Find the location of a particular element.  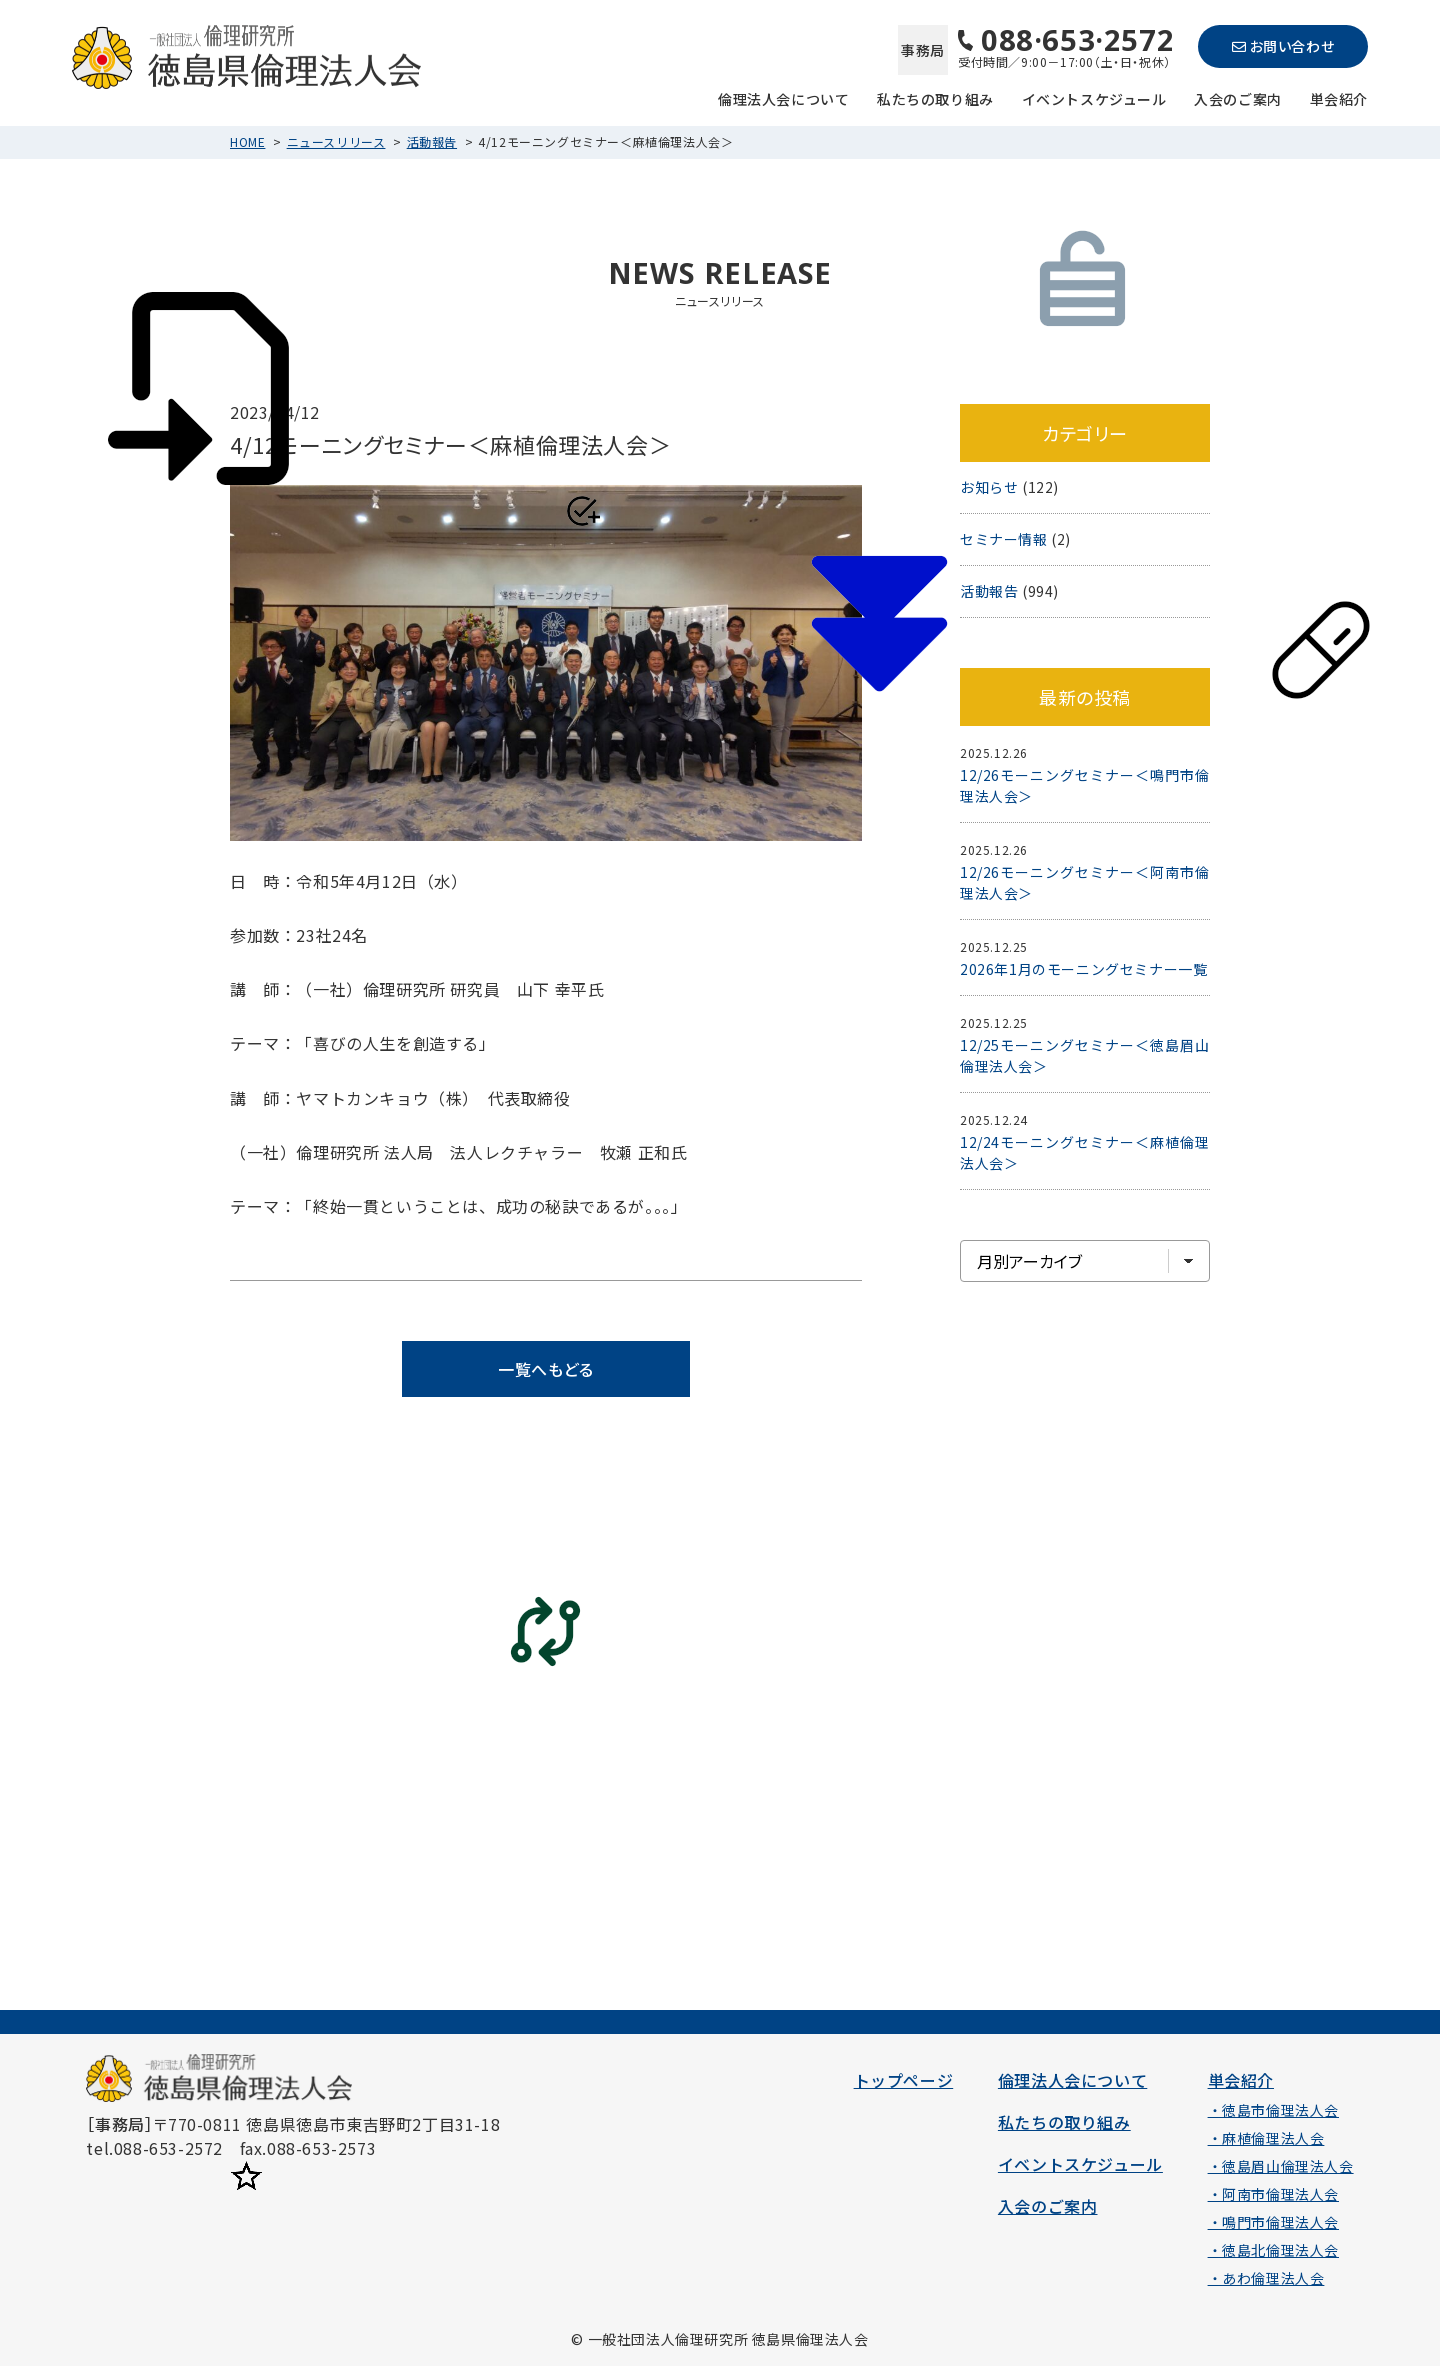

swap or exchange items is located at coordinates (545, 1631).